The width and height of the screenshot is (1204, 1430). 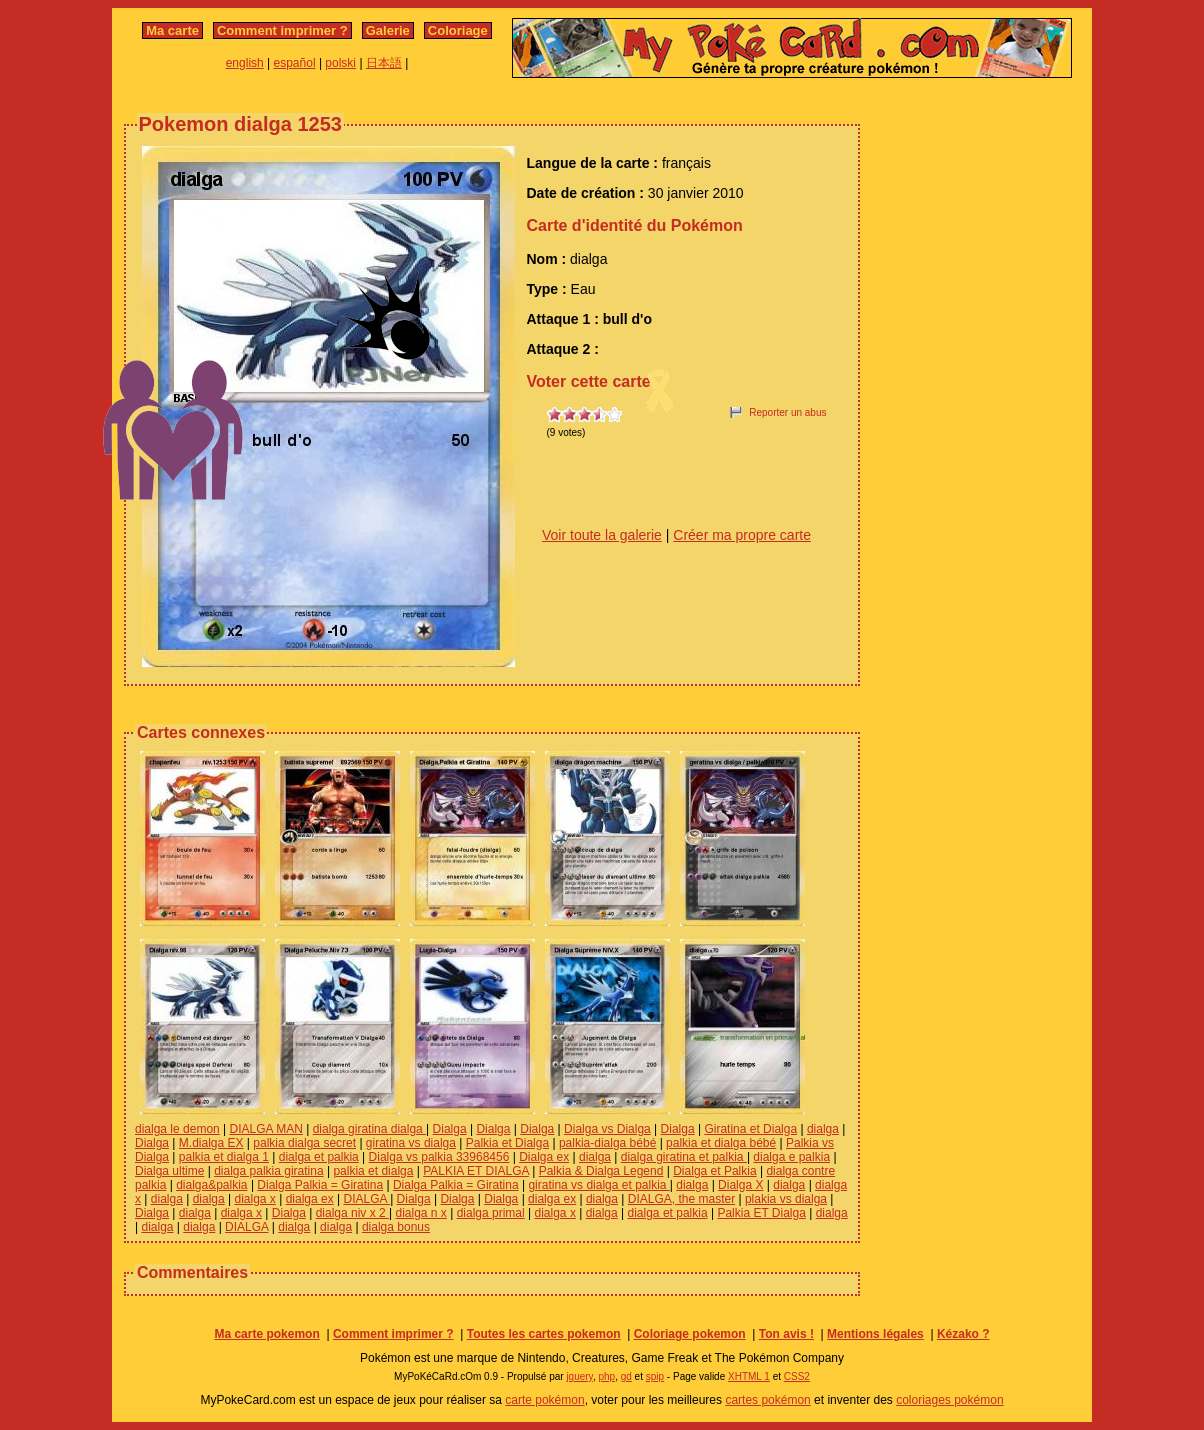 What do you see at coordinates (659, 391) in the screenshot?
I see `indicates support for a cause or awareness campaign` at bounding box center [659, 391].